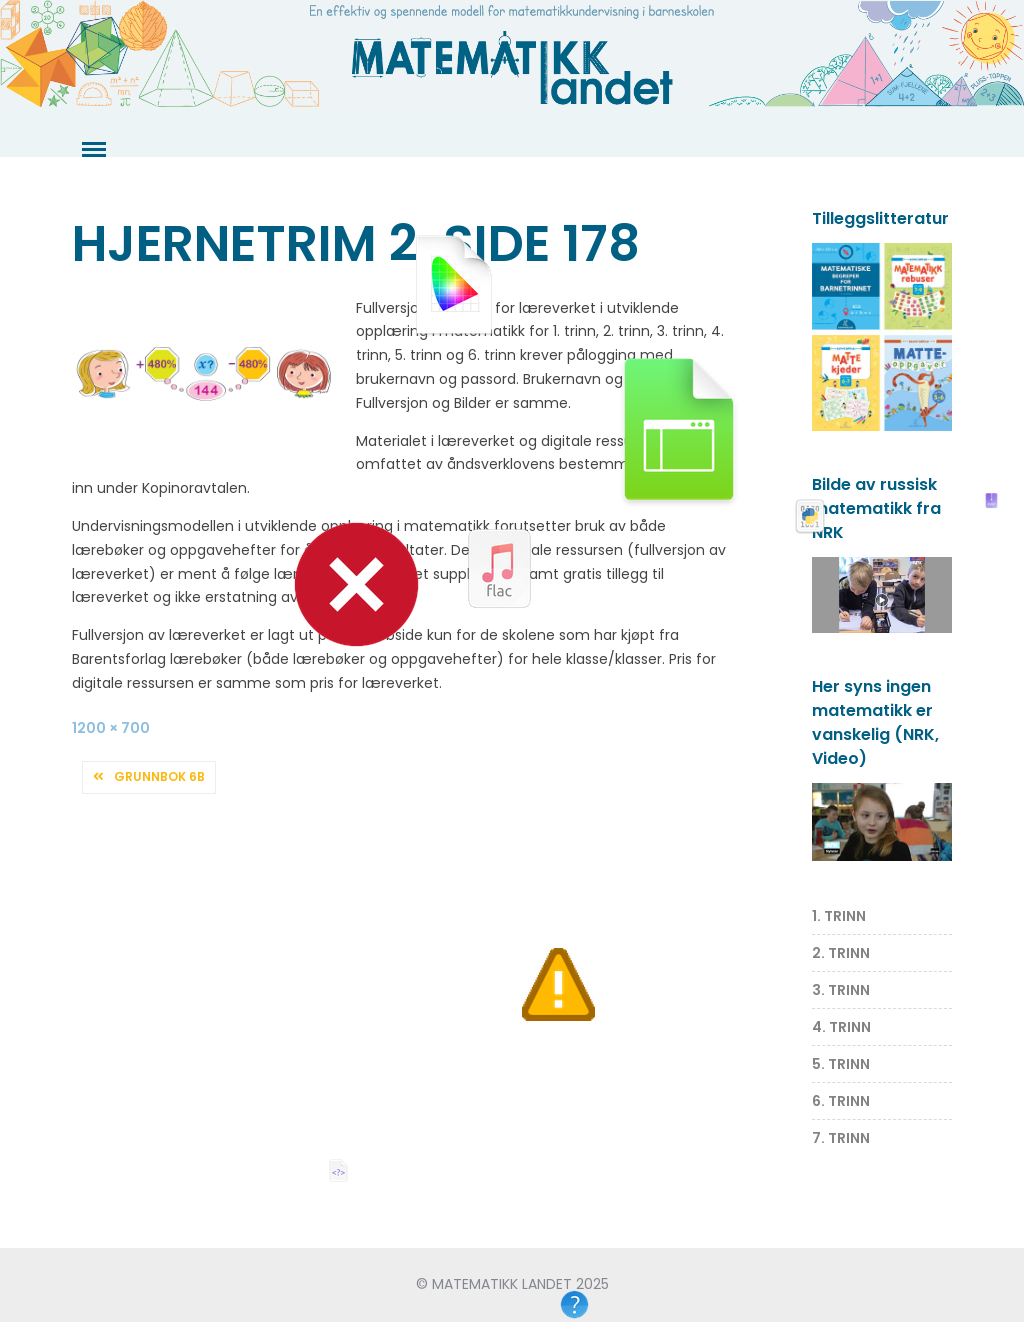 Image resolution: width=1024 pixels, height=1322 pixels. What do you see at coordinates (356, 584) in the screenshot?
I see `stop or cancel the current action` at bounding box center [356, 584].